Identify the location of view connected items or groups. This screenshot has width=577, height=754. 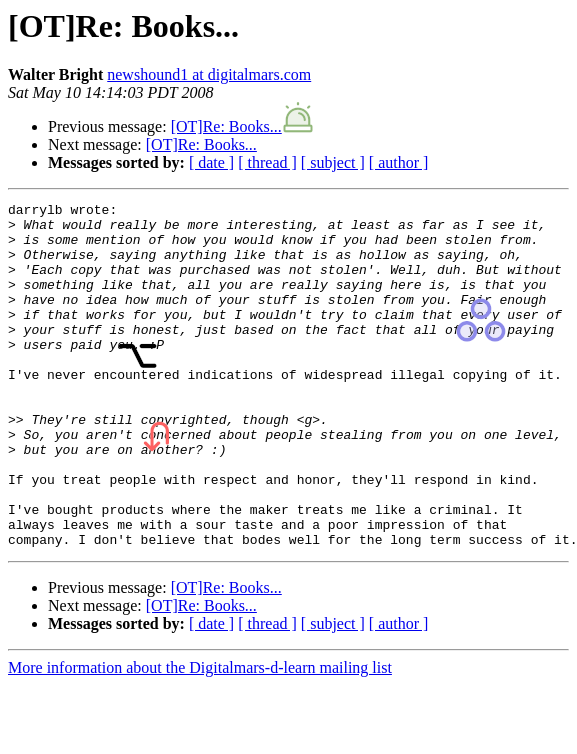
(481, 321).